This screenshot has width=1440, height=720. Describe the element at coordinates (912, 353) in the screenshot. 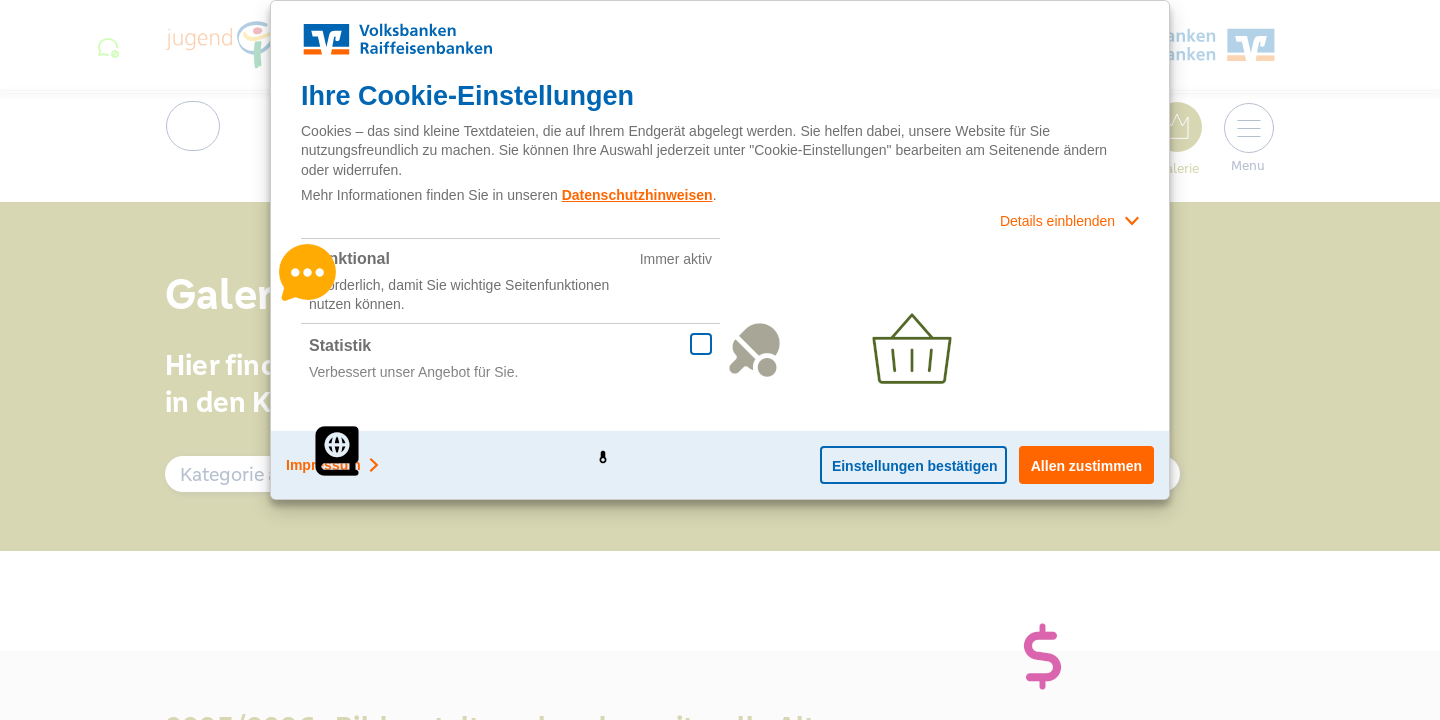

I see `view your shopping basket` at that location.